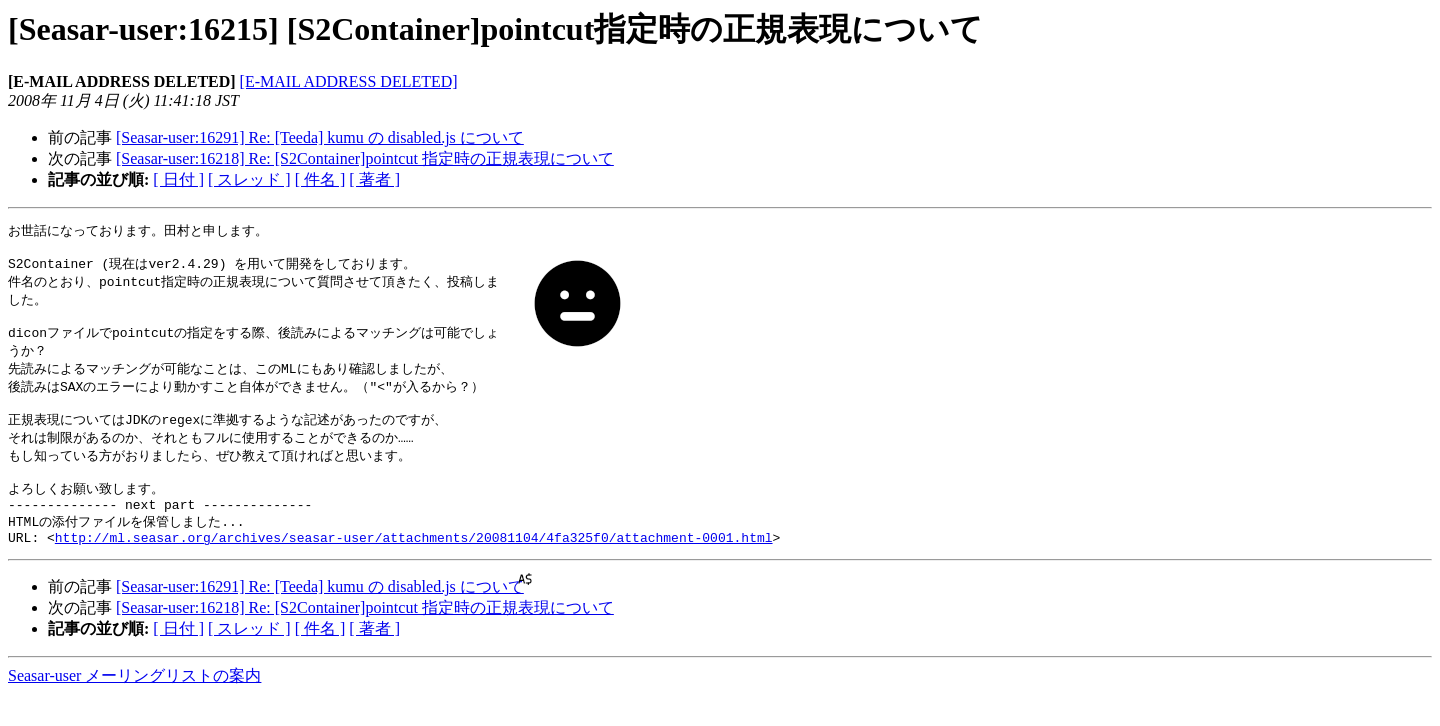 This screenshot has width=1440, height=726. I want to click on indicates australian dollar currency, so click(525, 579).